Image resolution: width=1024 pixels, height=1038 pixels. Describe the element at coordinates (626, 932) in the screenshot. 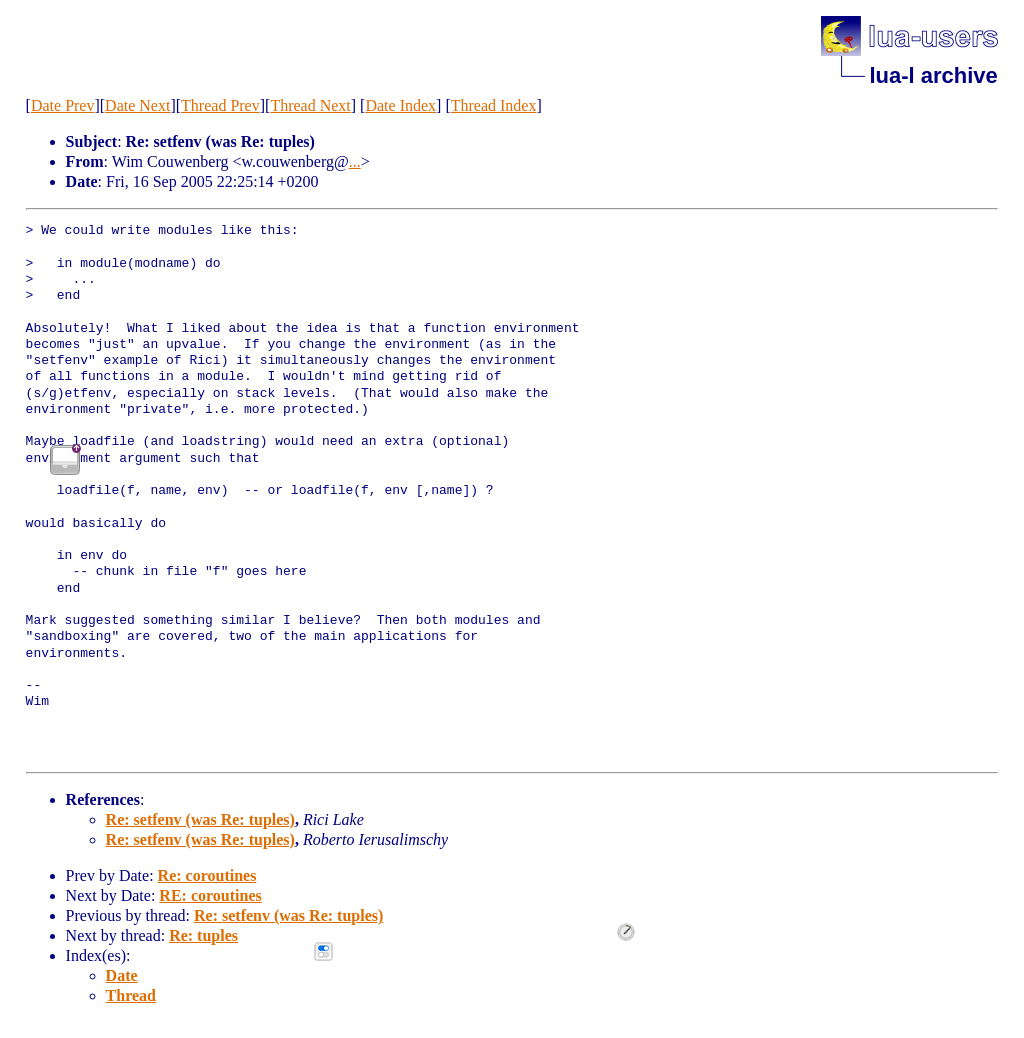

I see `open sysprof system profiler` at that location.